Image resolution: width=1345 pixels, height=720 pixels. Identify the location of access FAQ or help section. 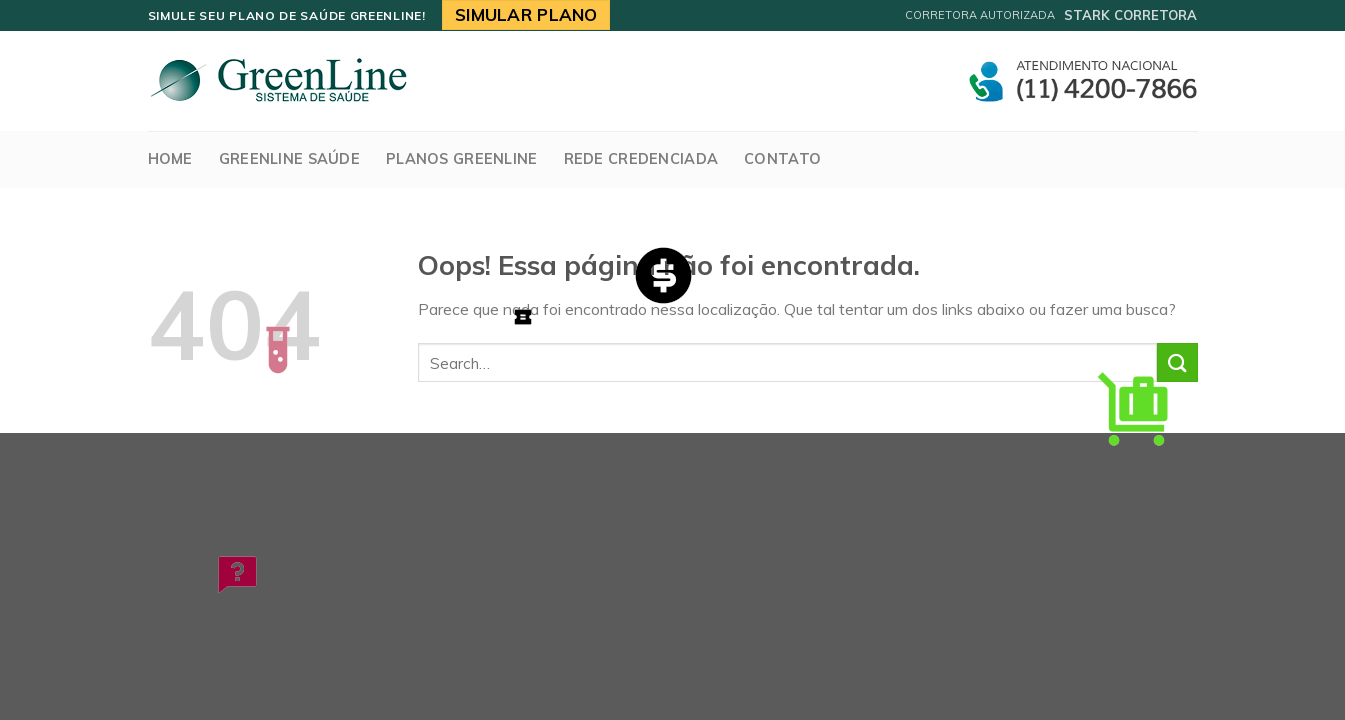
(237, 573).